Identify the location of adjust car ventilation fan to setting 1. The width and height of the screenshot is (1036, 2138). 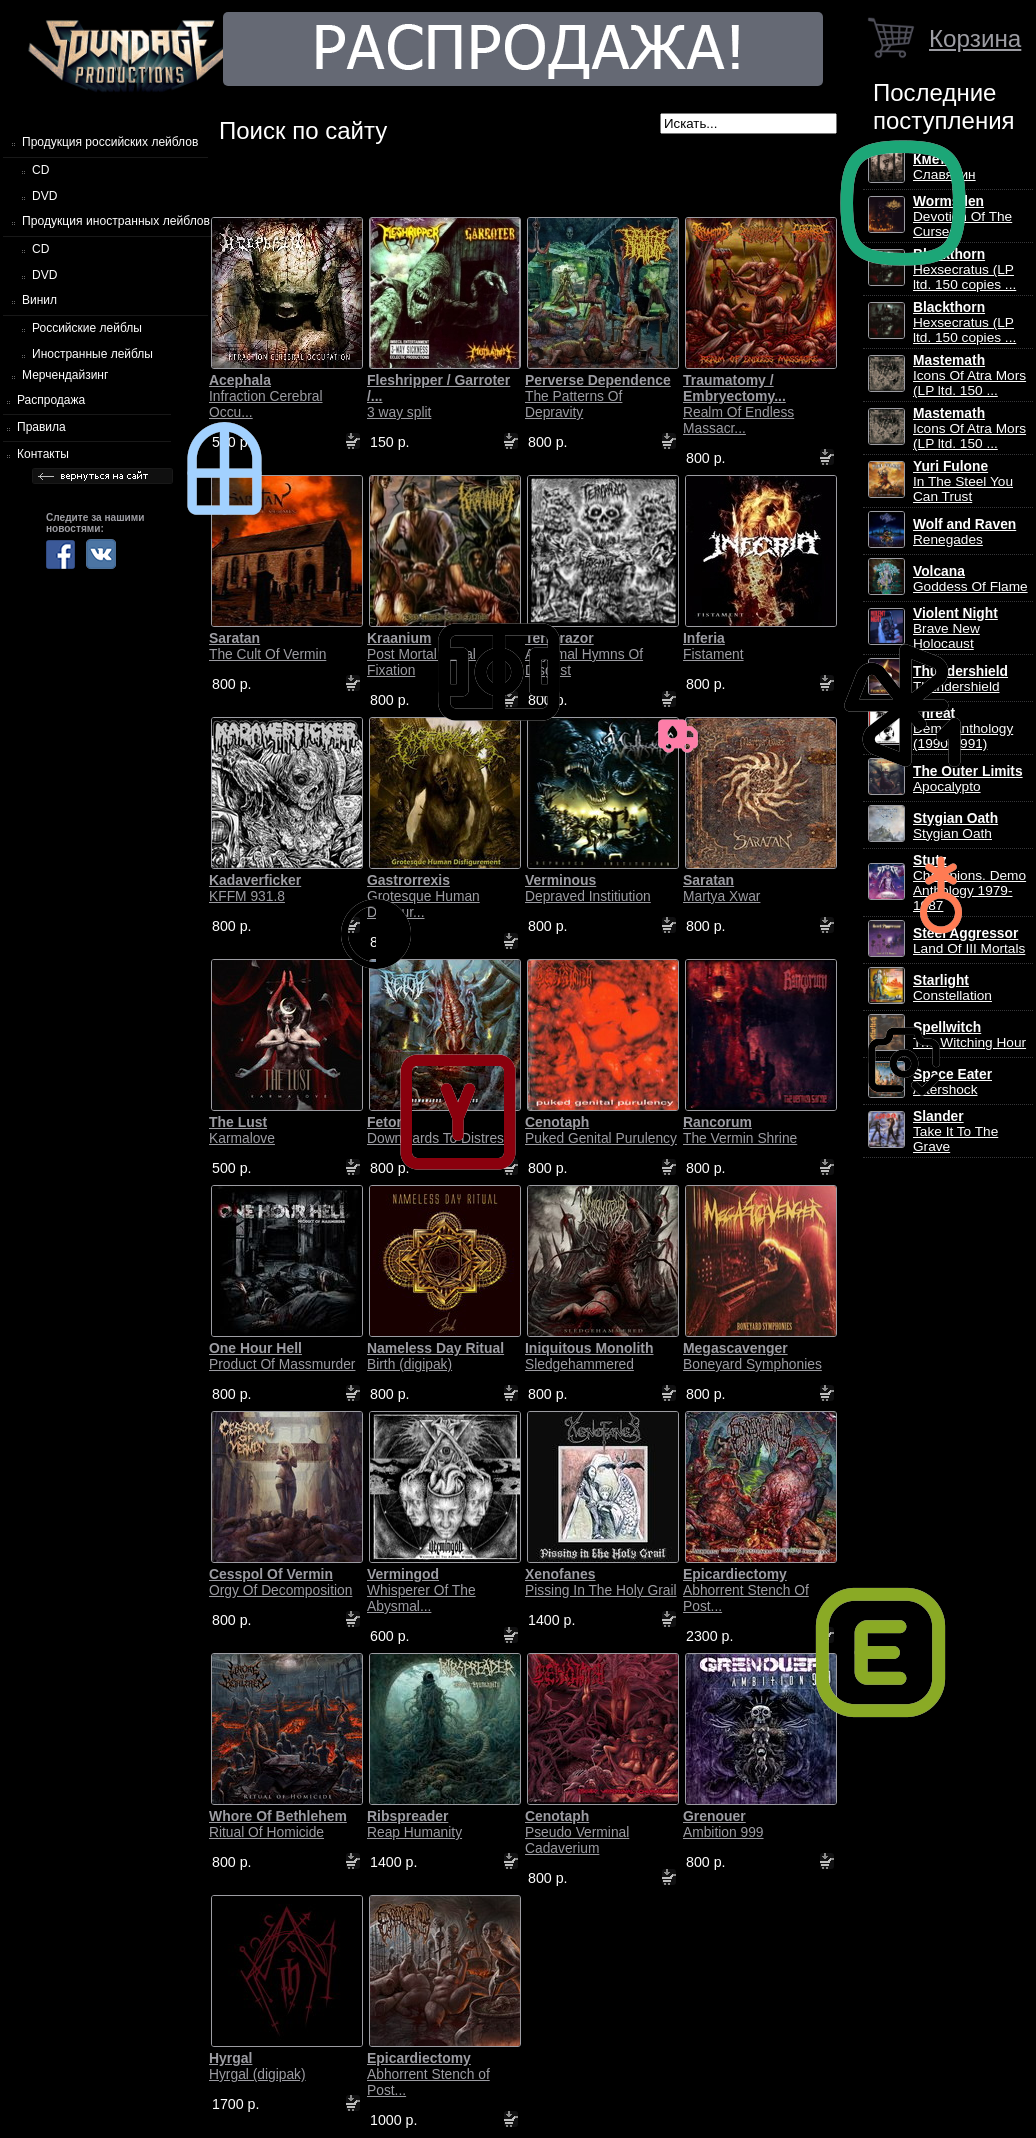
(905, 705).